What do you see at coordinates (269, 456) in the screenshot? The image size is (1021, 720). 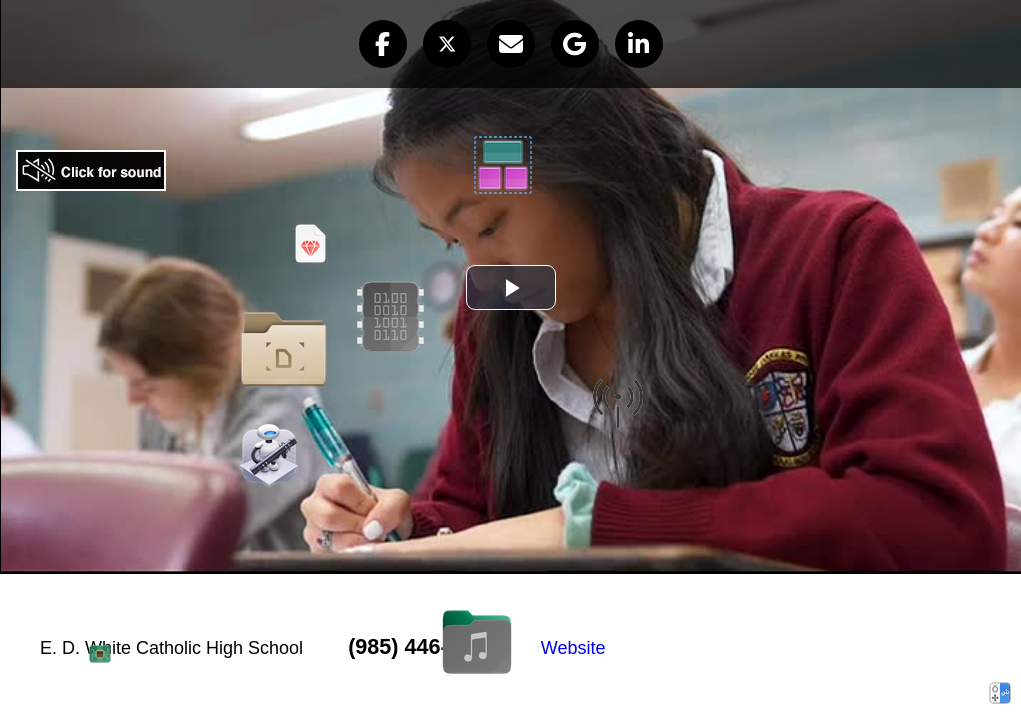 I see `launch automator to create automated workflows` at bounding box center [269, 456].